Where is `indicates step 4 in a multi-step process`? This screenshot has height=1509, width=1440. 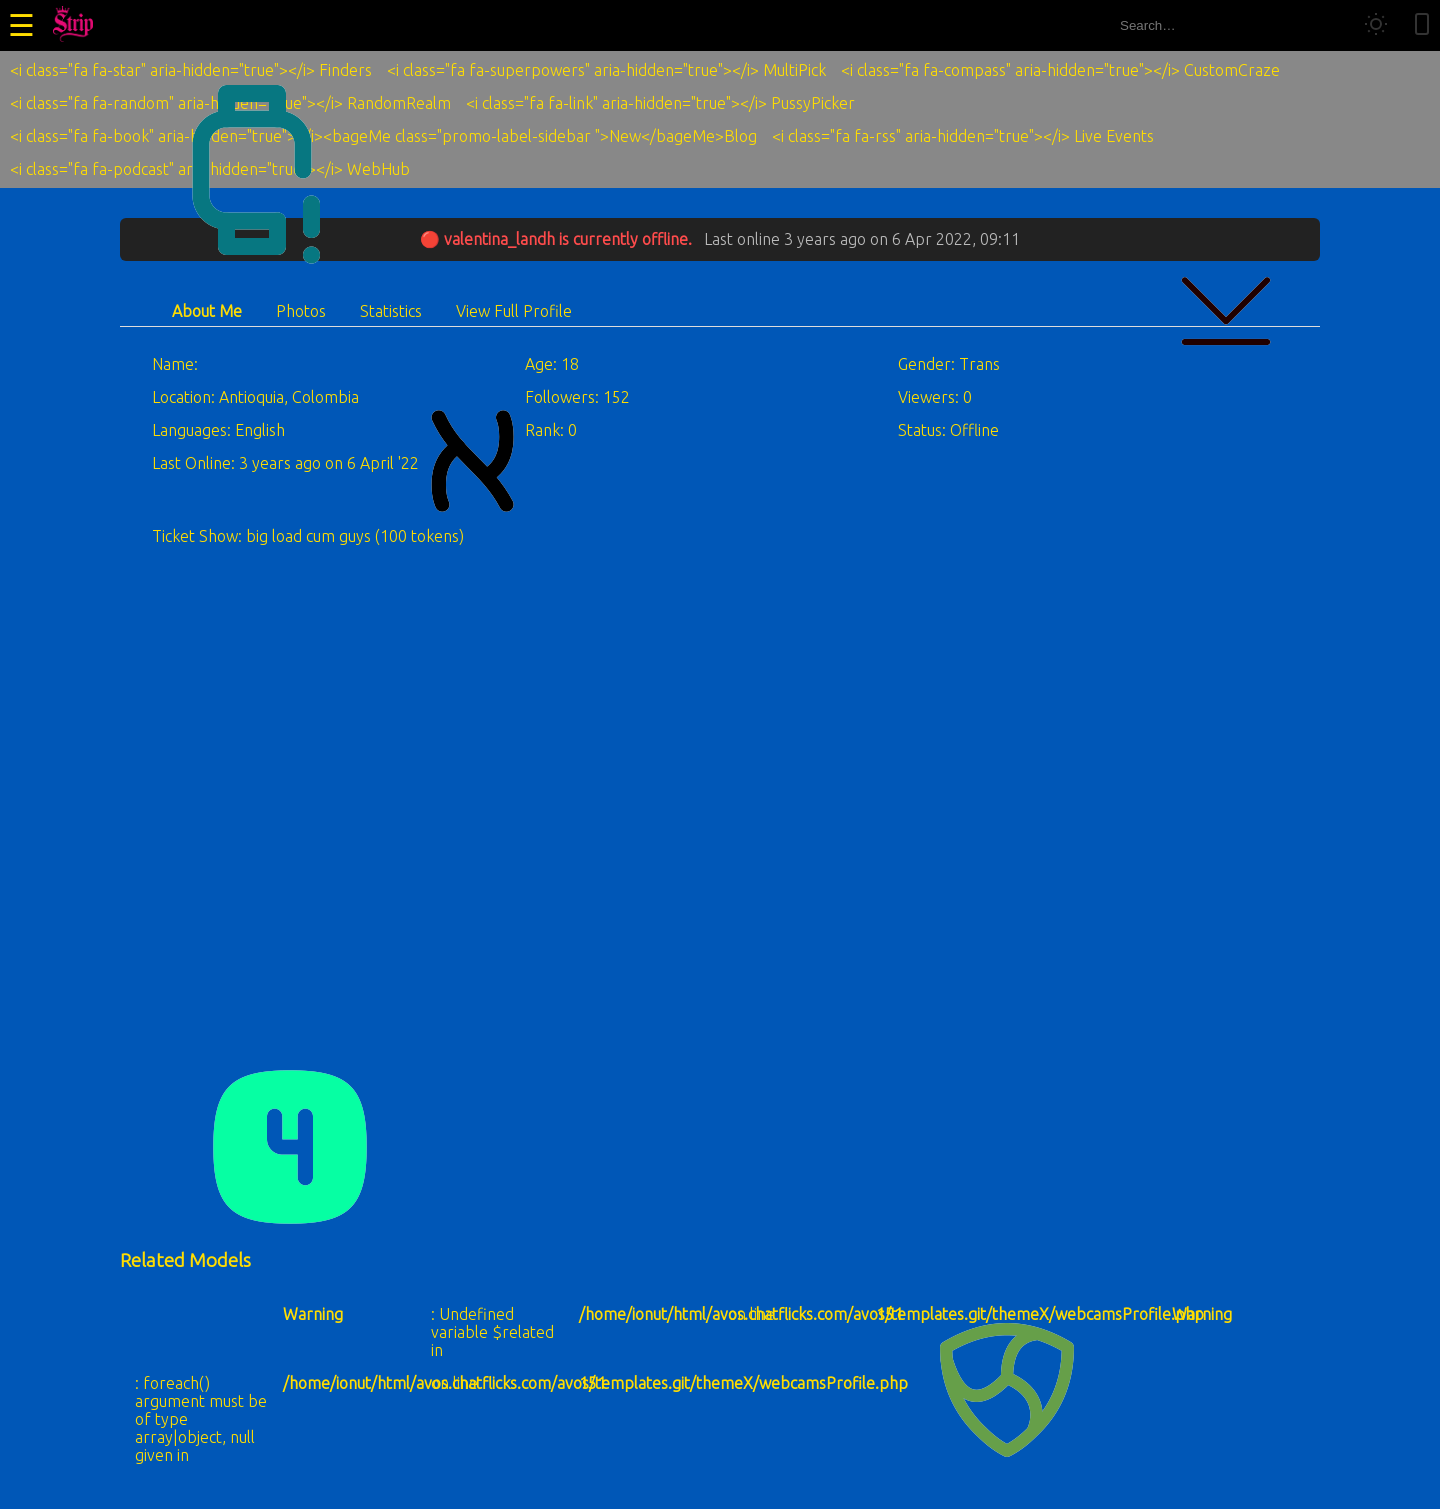 indicates step 4 in a multi-step process is located at coordinates (290, 1147).